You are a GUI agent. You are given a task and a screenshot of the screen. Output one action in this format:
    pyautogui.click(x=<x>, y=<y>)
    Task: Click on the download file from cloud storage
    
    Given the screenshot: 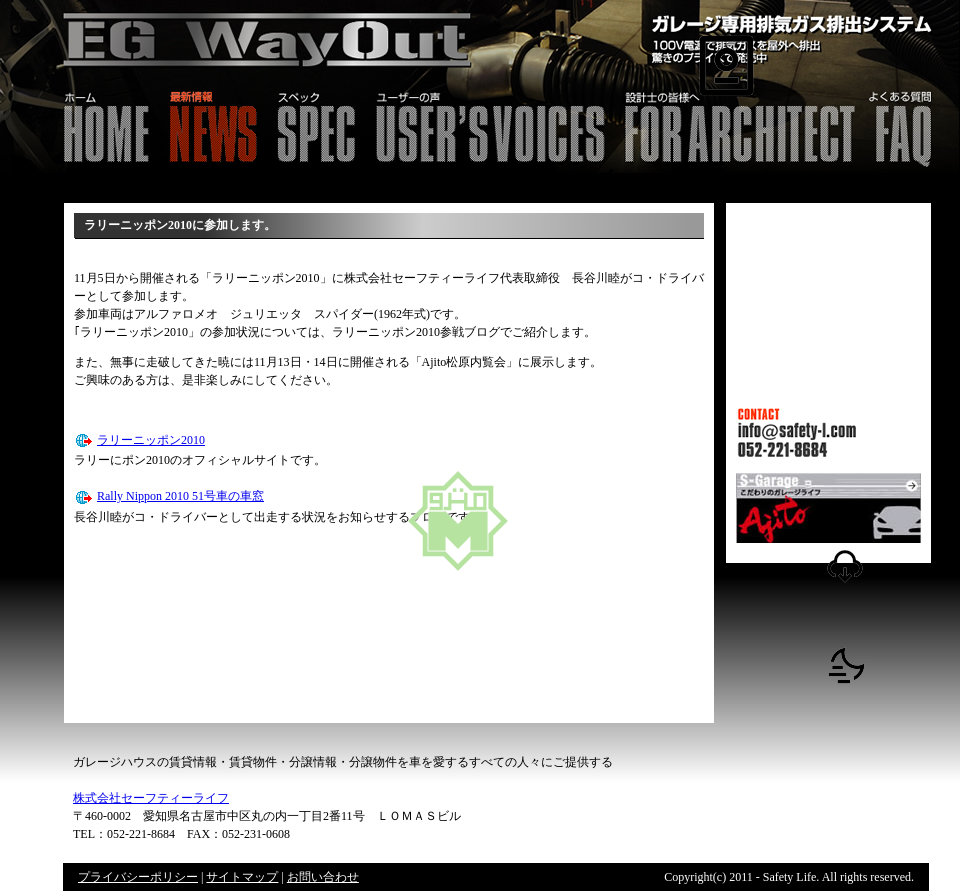 What is the action you would take?
    pyautogui.click(x=845, y=566)
    